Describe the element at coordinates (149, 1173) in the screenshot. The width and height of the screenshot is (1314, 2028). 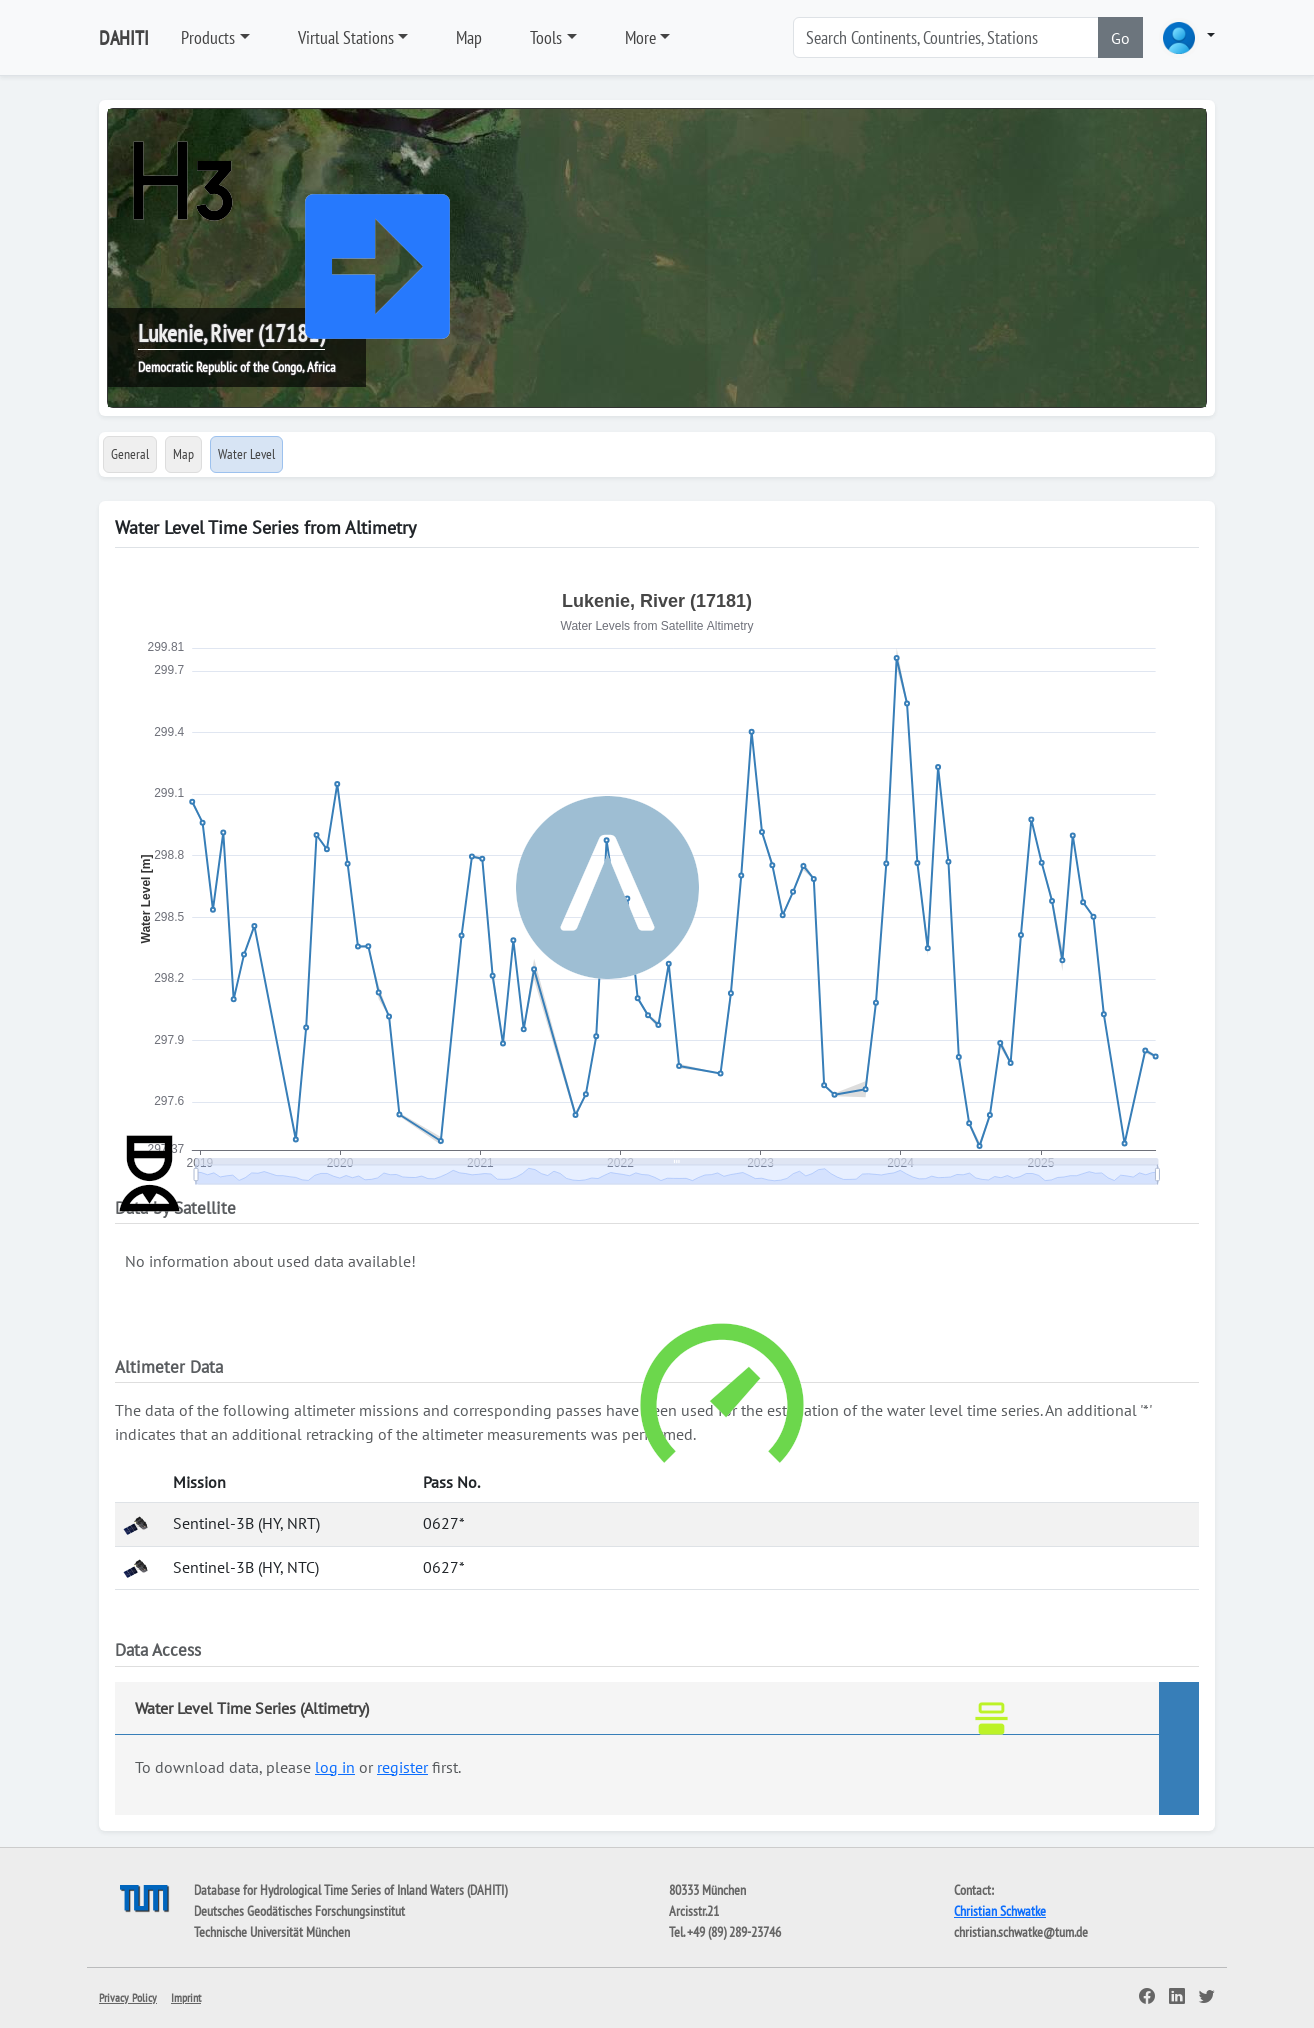
I see `access nursing or medical staff information` at that location.